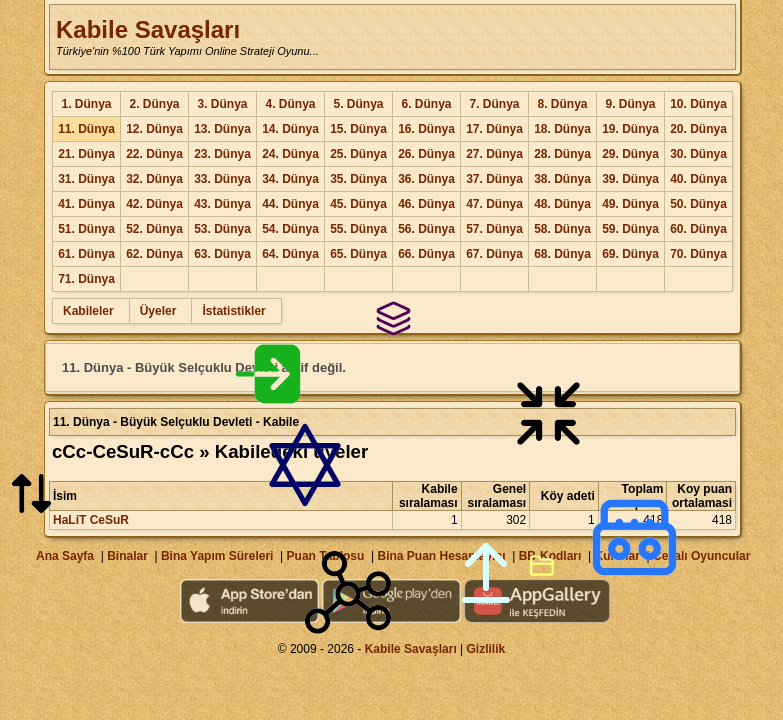  I want to click on indicates jewish religious content or services, so click(305, 465).